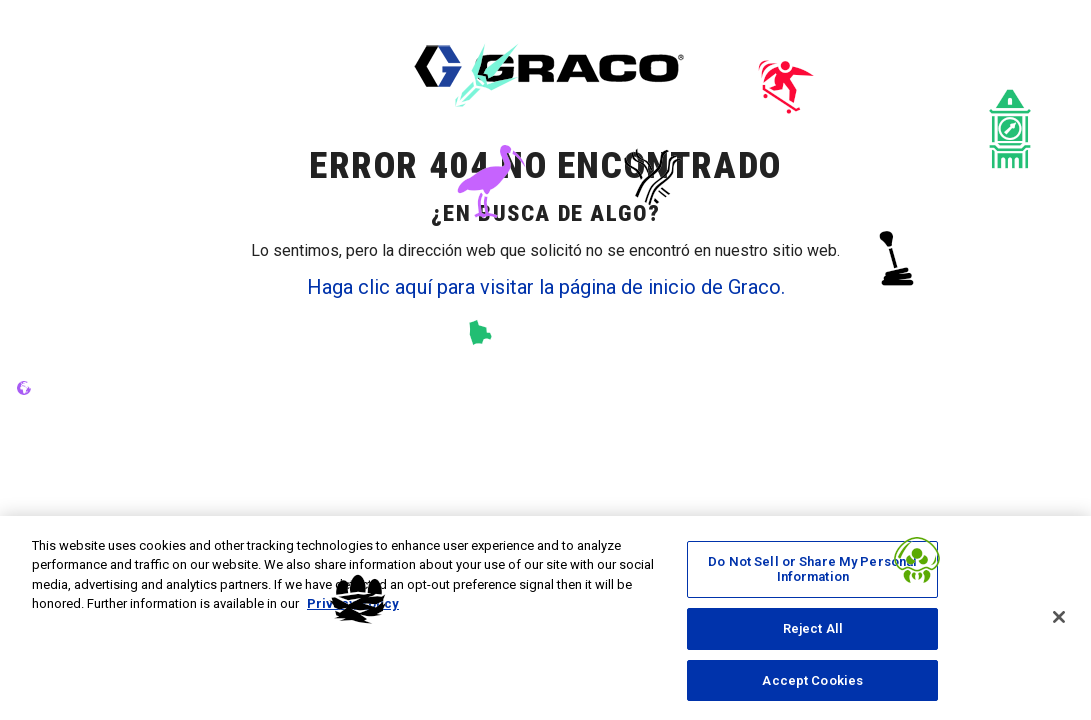 The height and width of the screenshot is (720, 1091). Describe the element at coordinates (896, 258) in the screenshot. I see `access vehicle transmission settings` at that location.